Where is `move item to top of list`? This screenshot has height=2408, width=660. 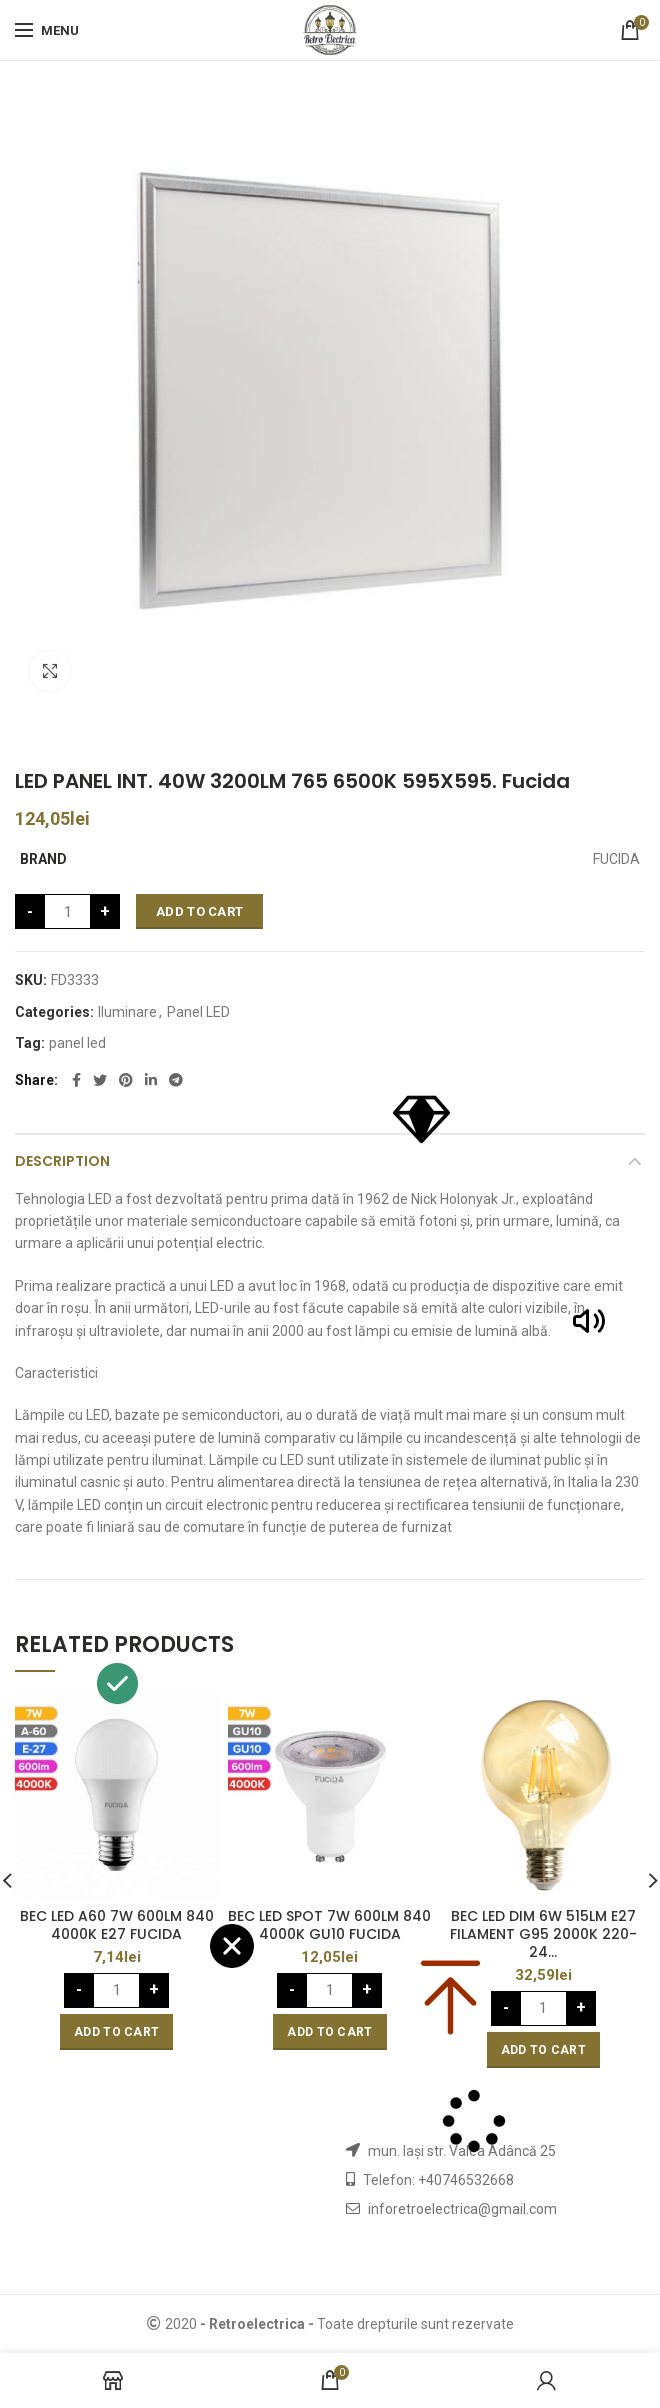
move item to top of list is located at coordinates (450, 1997).